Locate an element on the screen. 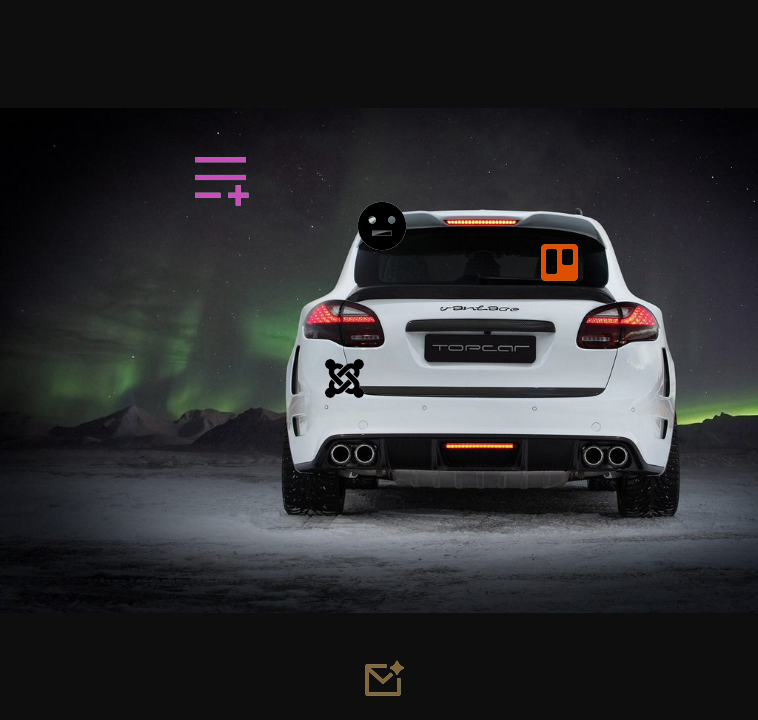 The width and height of the screenshot is (758, 720). Joomla content management system logo is located at coordinates (344, 378).